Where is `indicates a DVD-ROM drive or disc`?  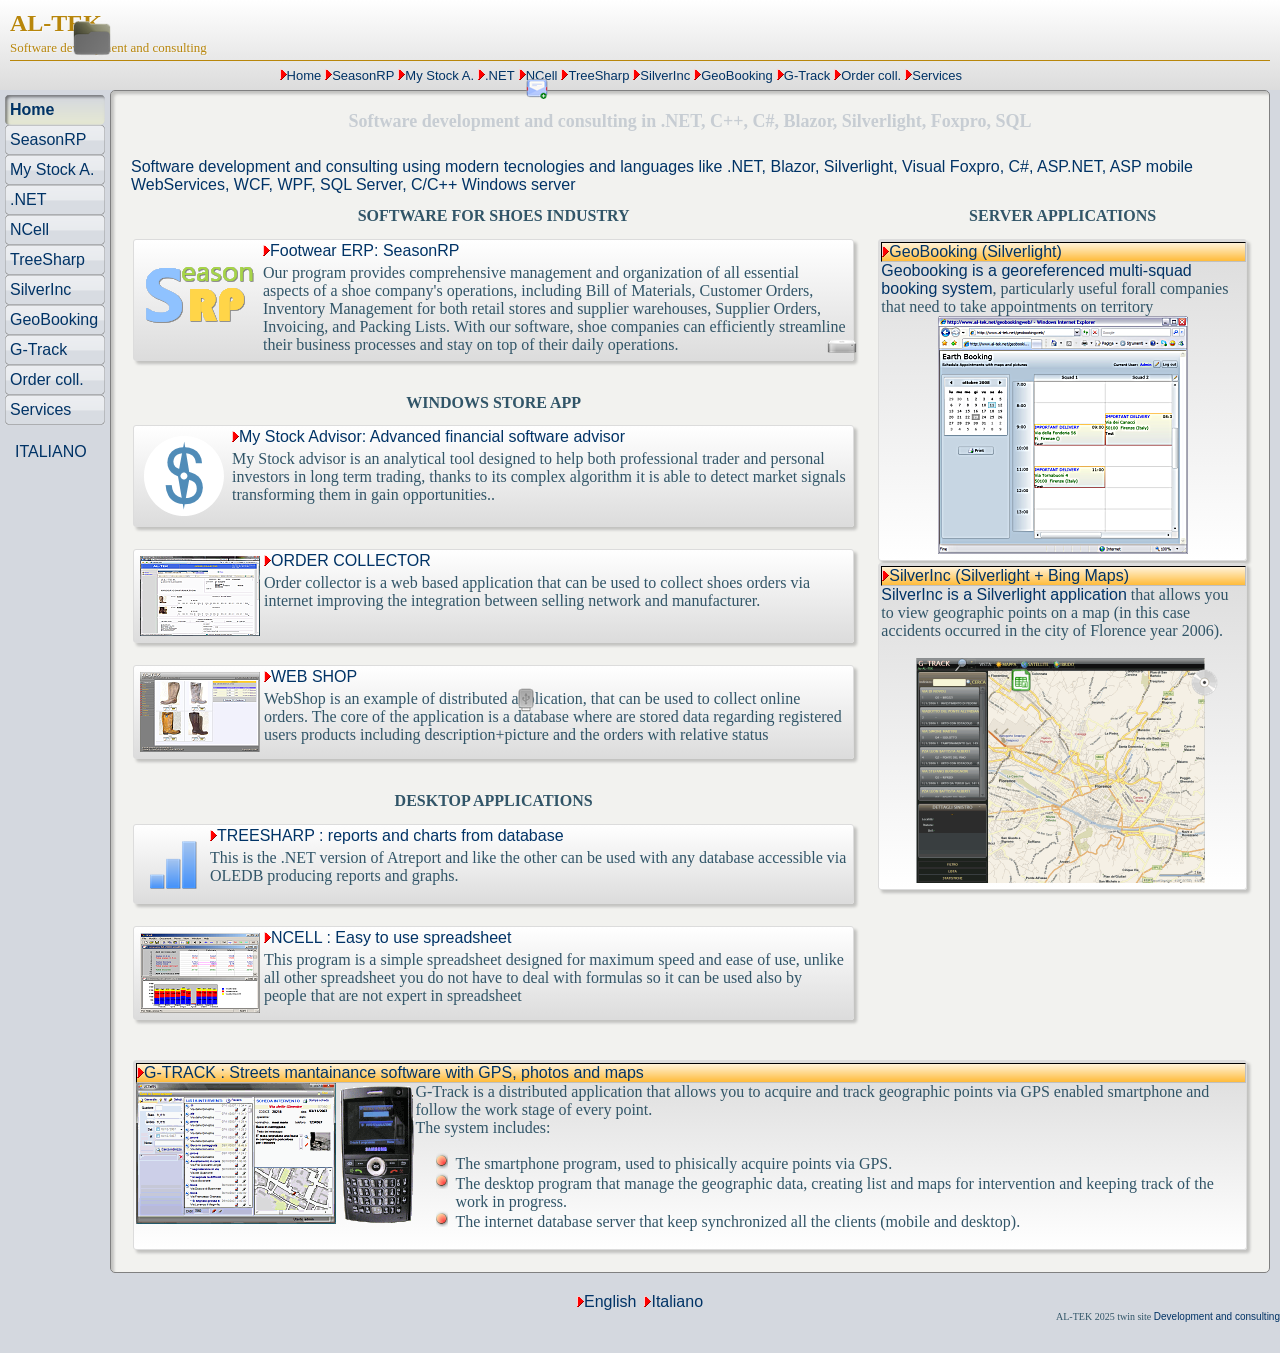
indicates a DVD-ROM drive or disc is located at coordinates (1204, 682).